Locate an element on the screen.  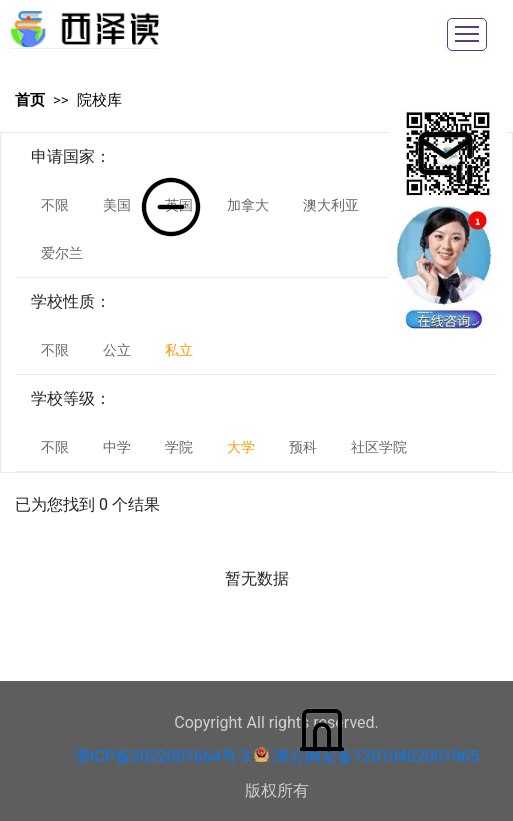
pause email notifications is located at coordinates (445, 153).